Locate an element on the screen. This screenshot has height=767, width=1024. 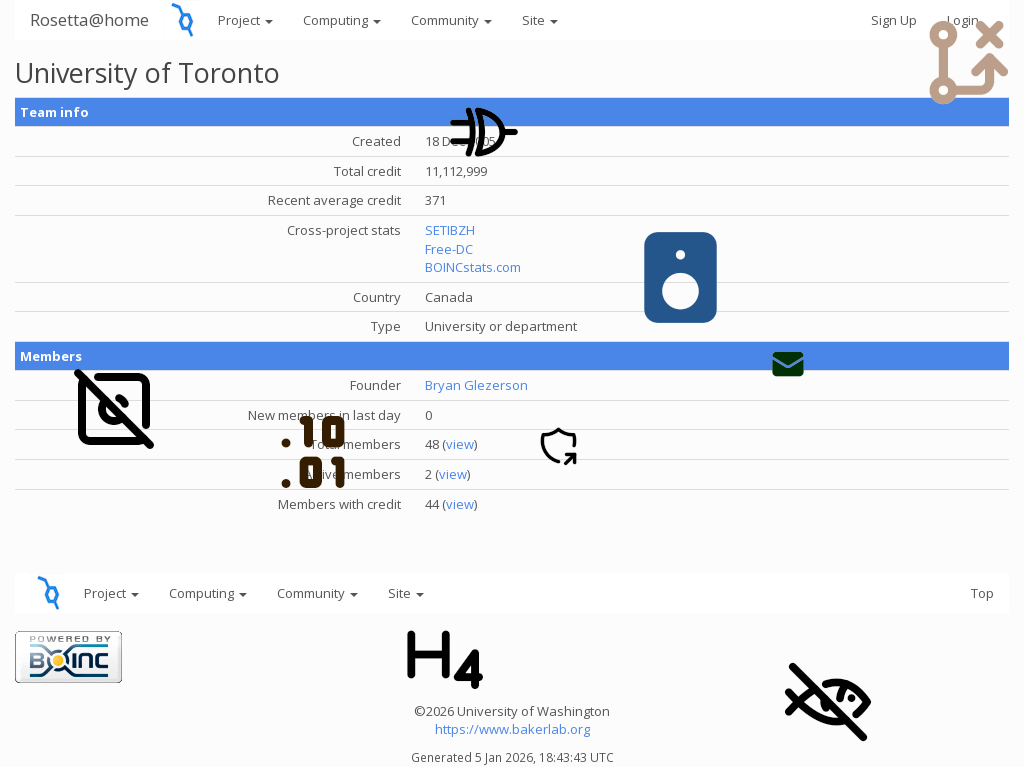
disable mask or overlay effect is located at coordinates (114, 409).